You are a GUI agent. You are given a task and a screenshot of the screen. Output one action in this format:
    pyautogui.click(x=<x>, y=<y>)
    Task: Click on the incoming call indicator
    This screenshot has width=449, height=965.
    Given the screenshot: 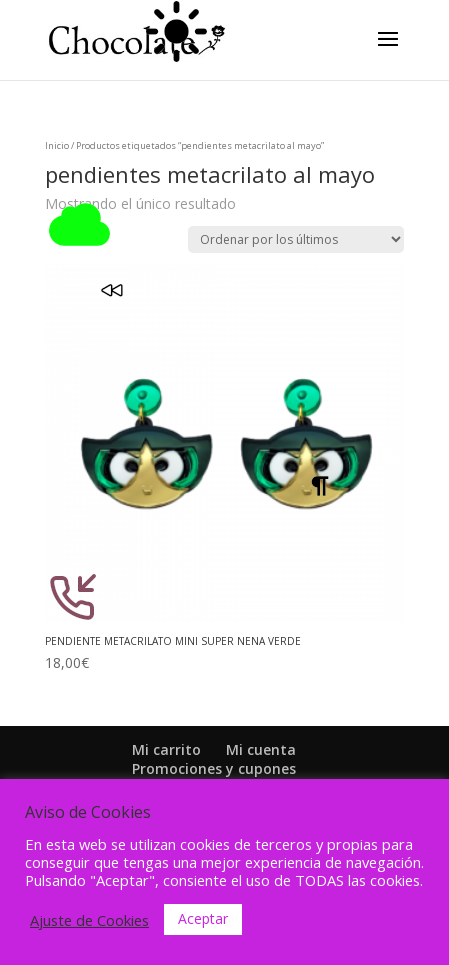 What is the action you would take?
    pyautogui.click(x=72, y=598)
    